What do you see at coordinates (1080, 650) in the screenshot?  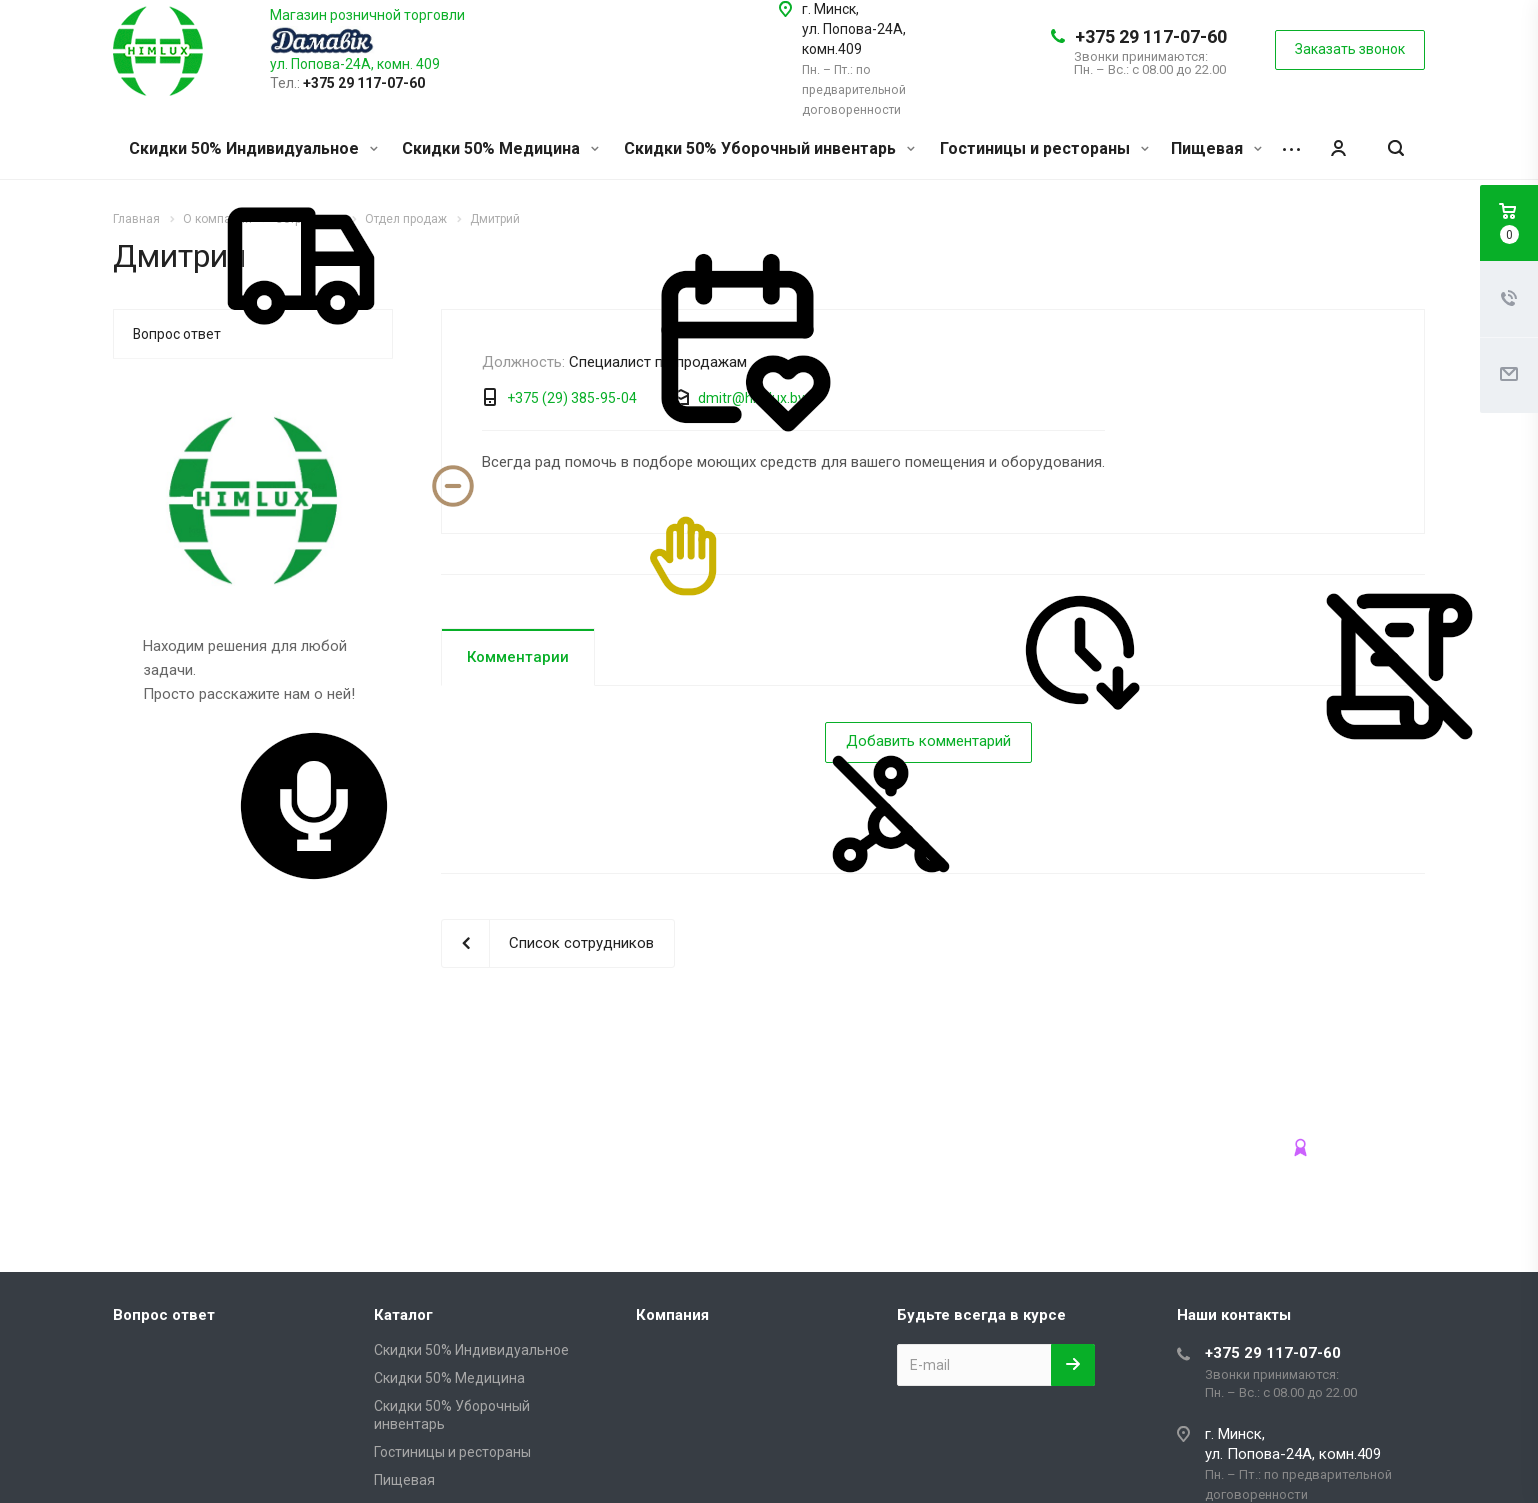 I see `download or export time/schedule data` at bounding box center [1080, 650].